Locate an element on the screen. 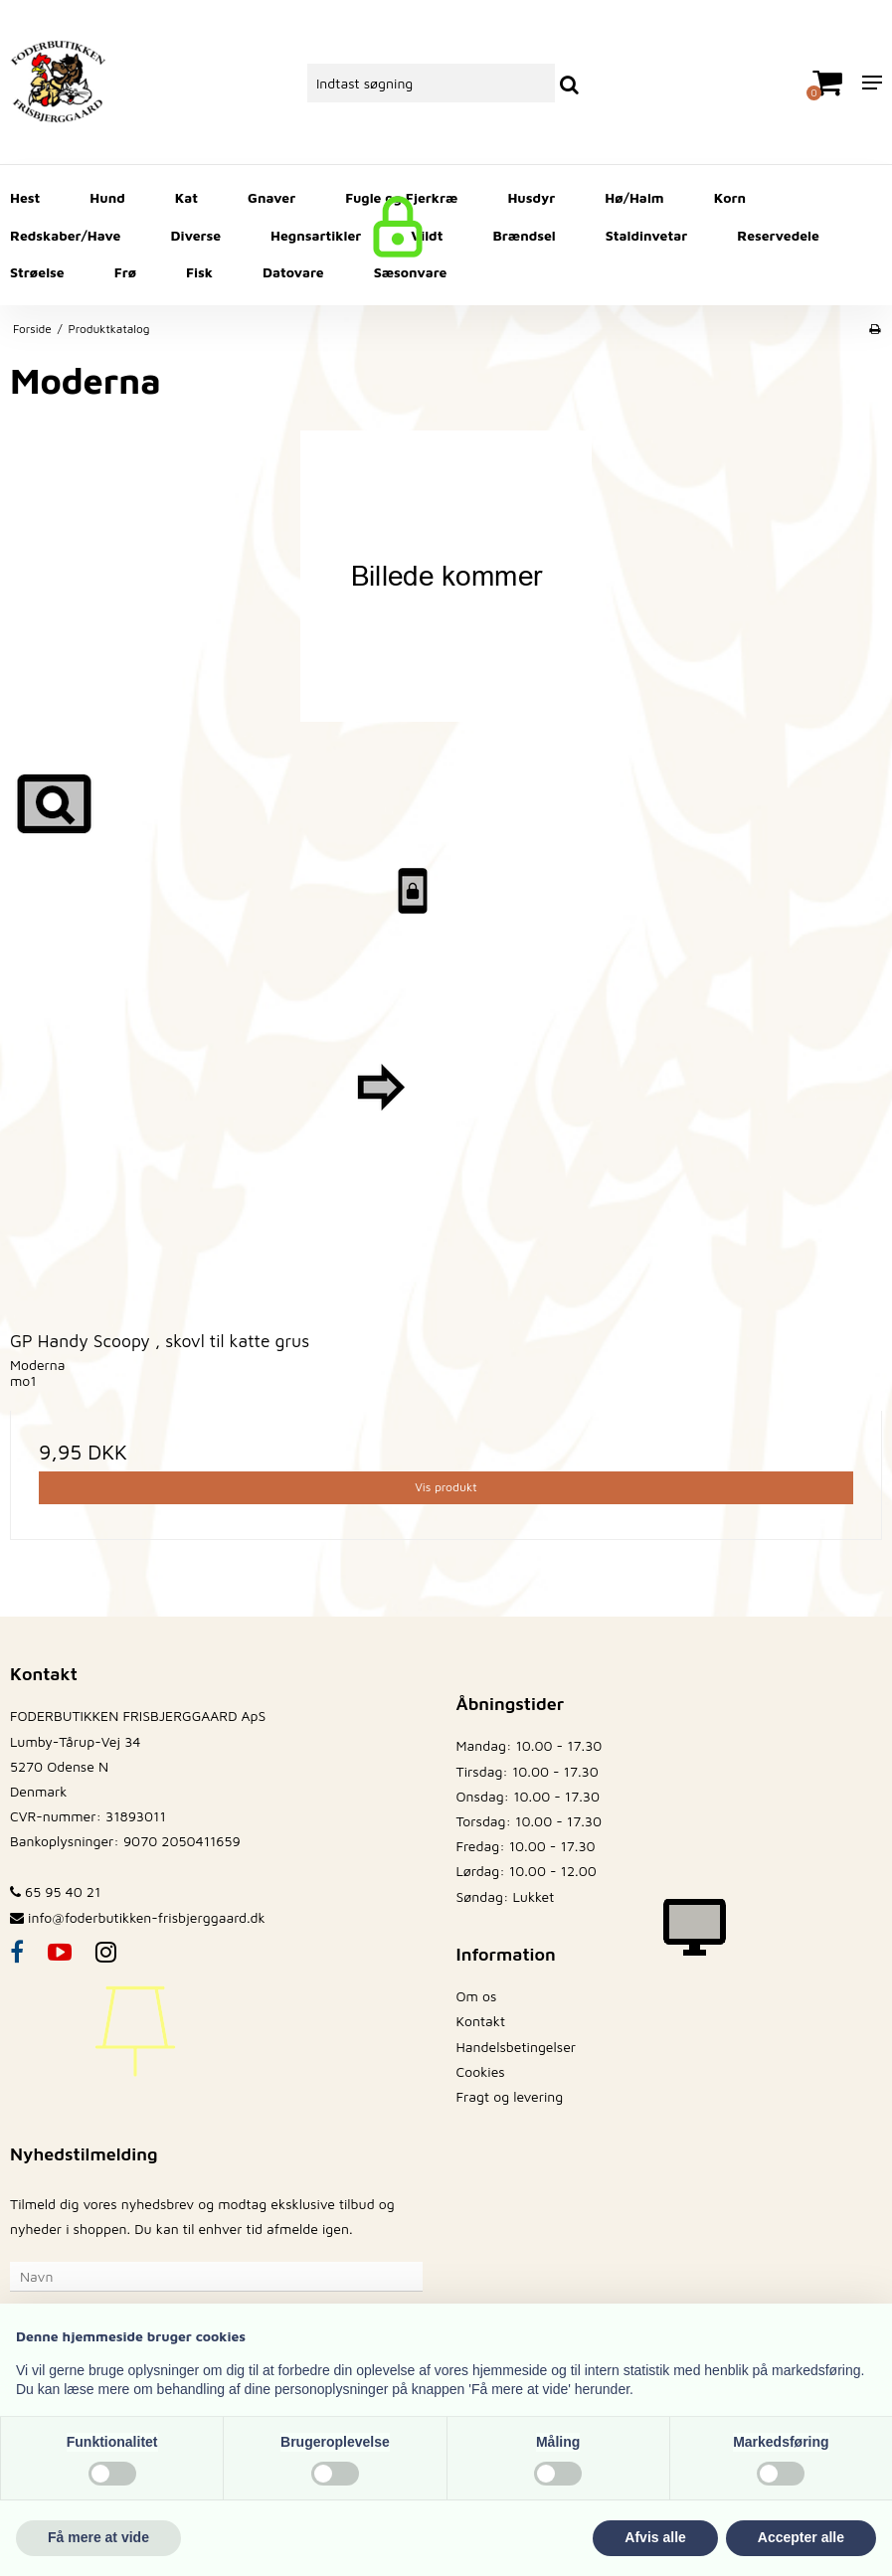 The image size is (892, 2576). lock screen orientation to portrait mode is located at coordinates (413, 891).